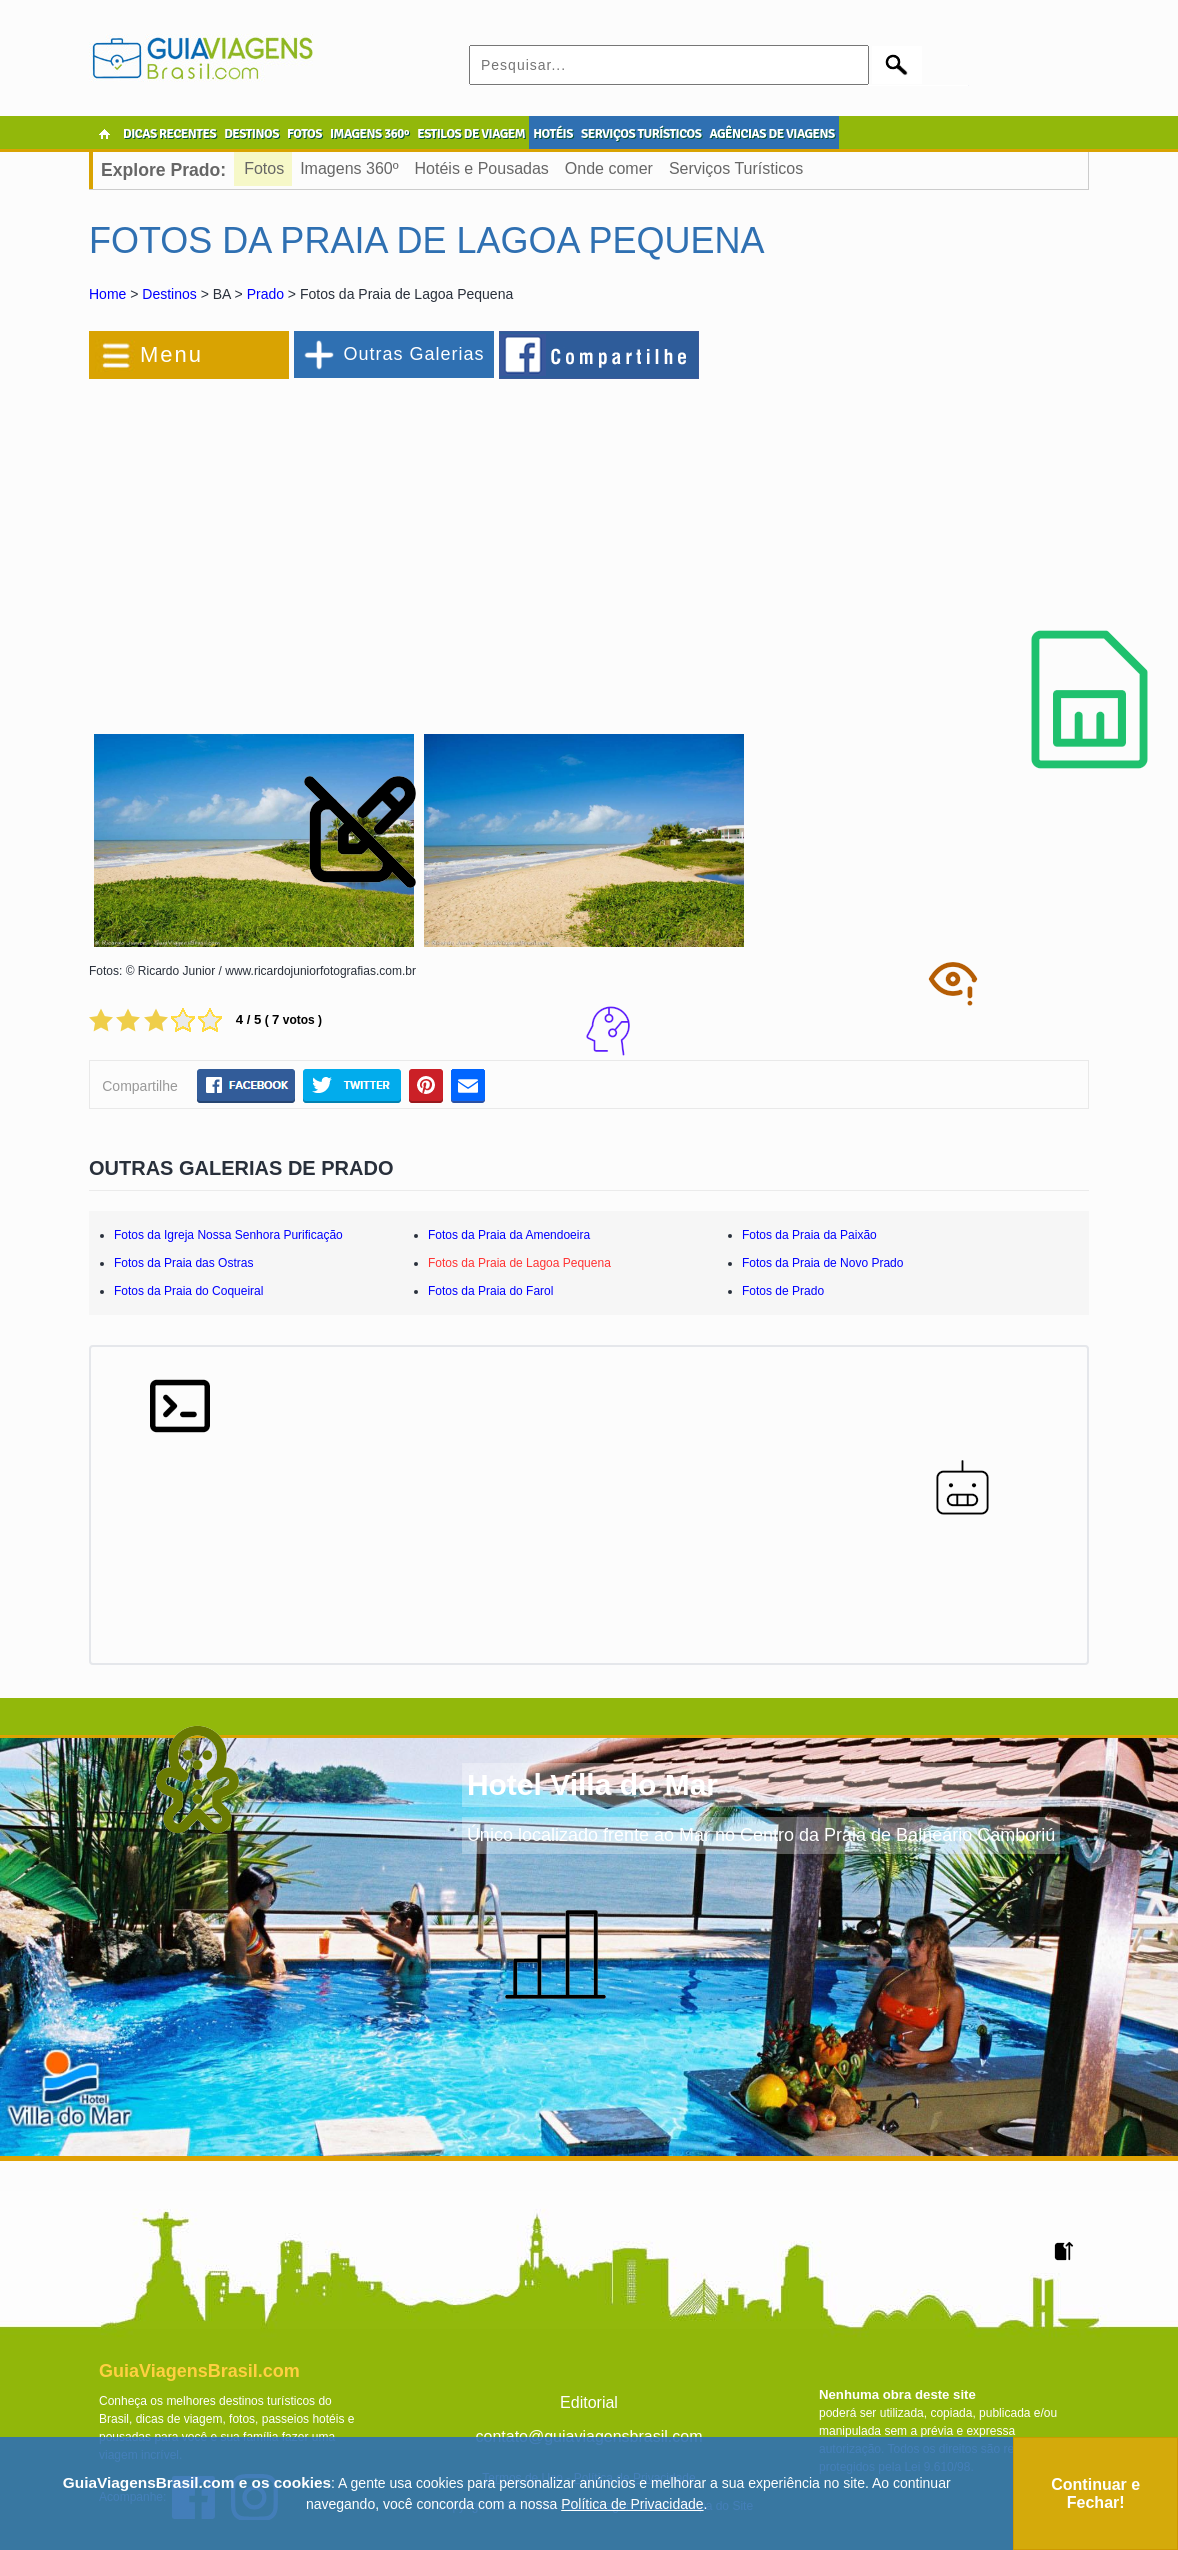 The image size is (1178, 2550). I want to click on manage sim card settings, so click(1089, 699).